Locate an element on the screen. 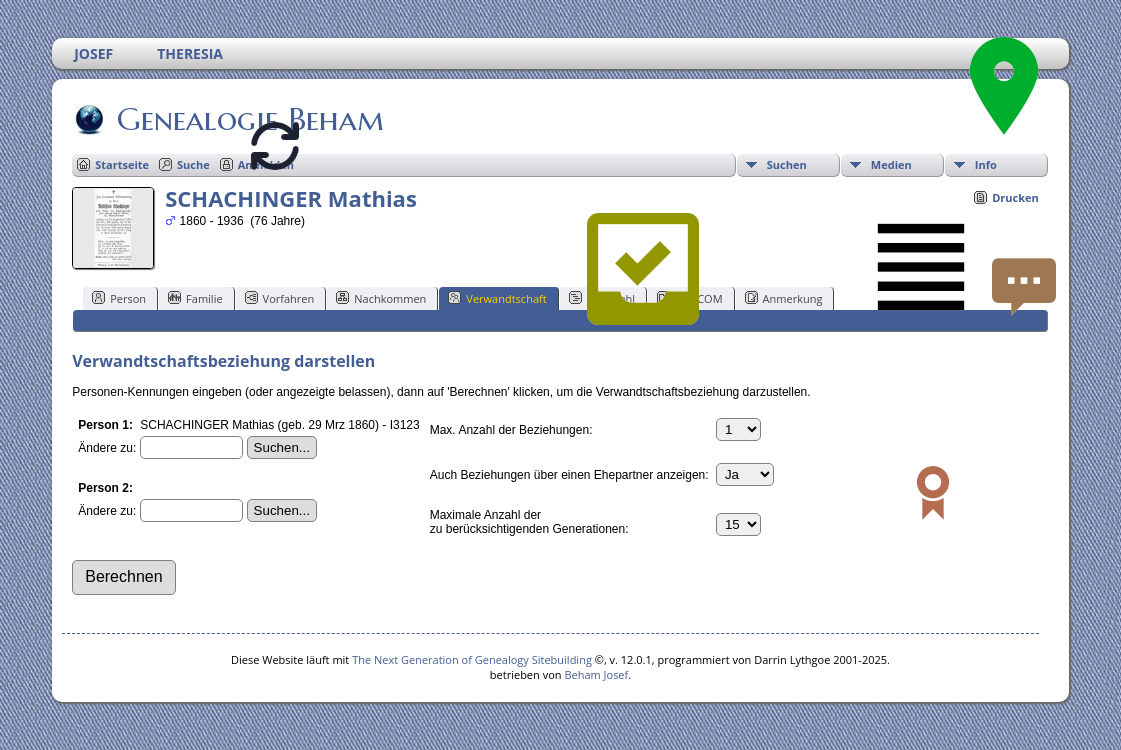  mark all inbox messages as read is located at coordinates (643, 269).